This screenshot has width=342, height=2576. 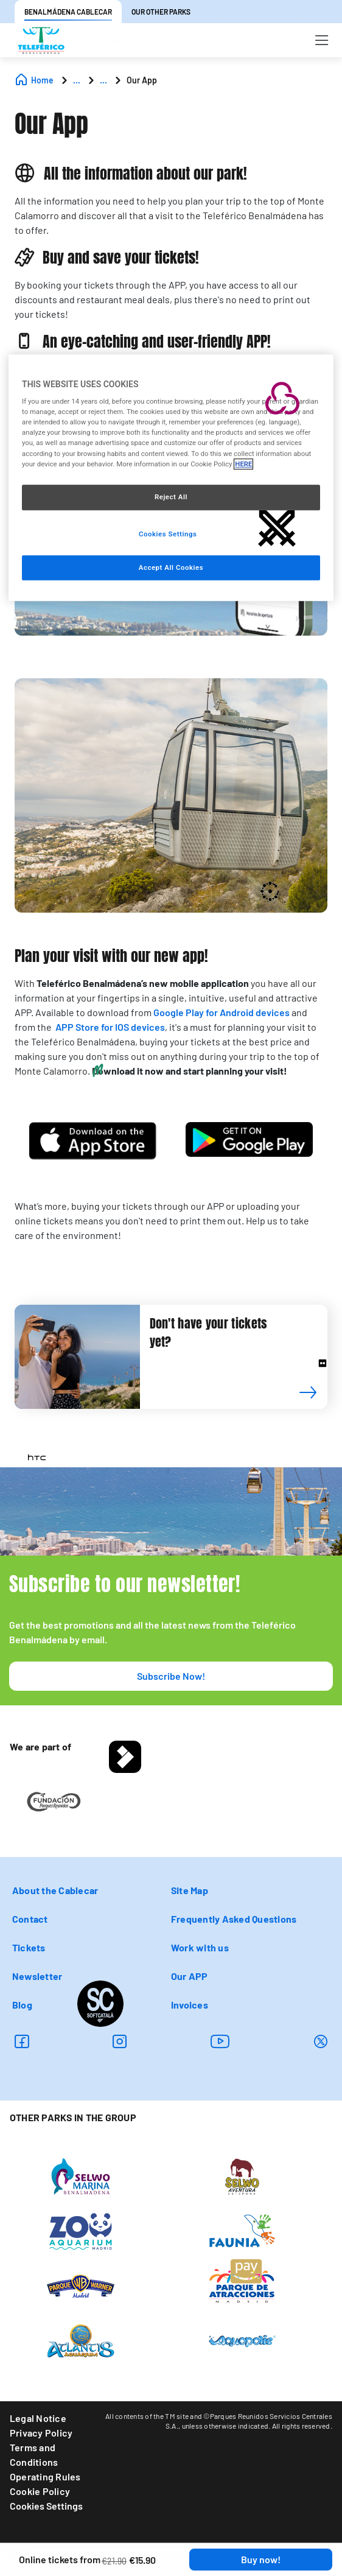 What do you see at coordinates (282, 398) in the screenshot?
I see `countingworks pro app or service logo` at bounding box center [282, 398].